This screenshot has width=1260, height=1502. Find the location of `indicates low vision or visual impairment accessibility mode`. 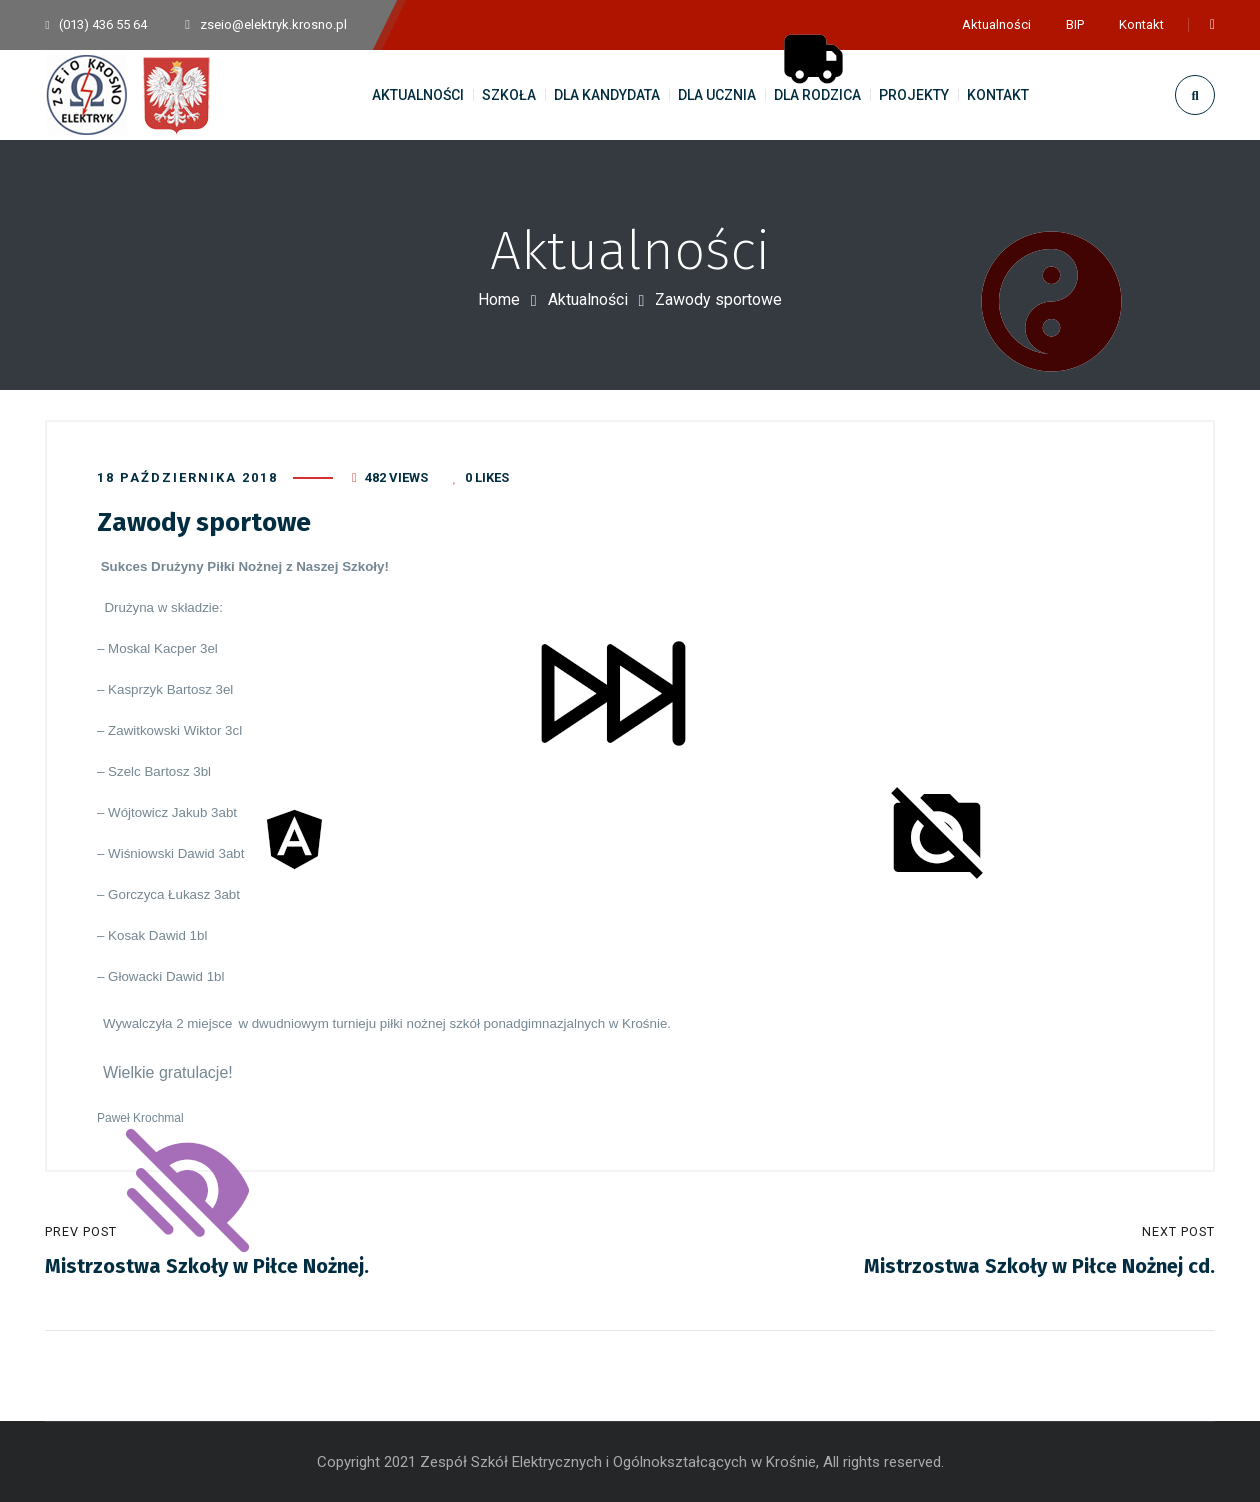

indicates low vision or visual impairment accessibility mode is located at coordinates (187, 1190).